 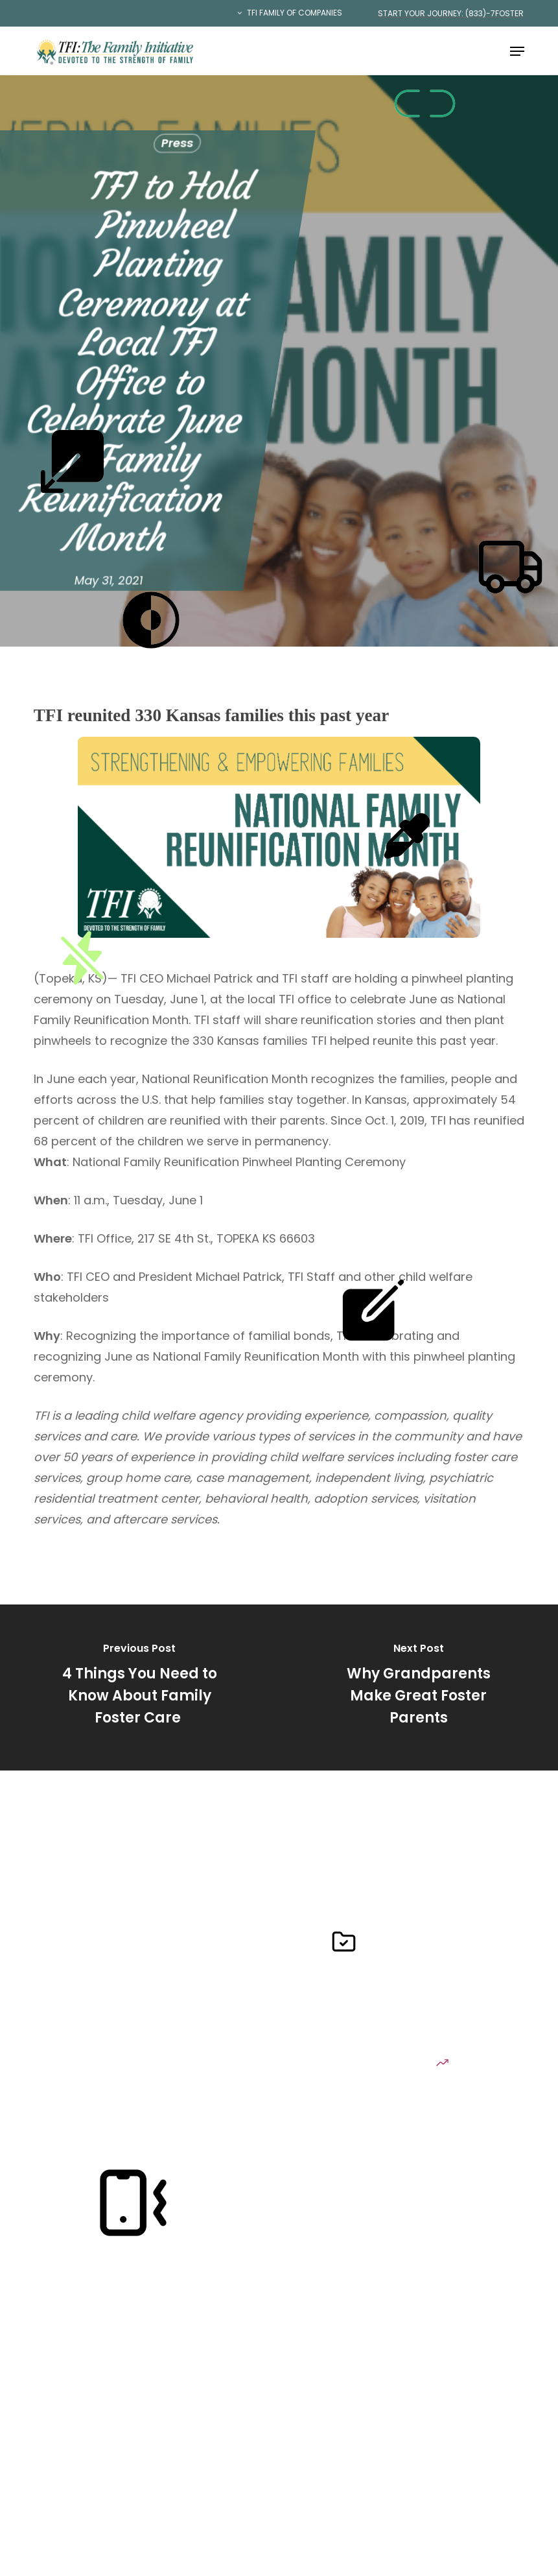 I want to click on unlink or disconnect a linked item, so click(x=424, y=103).